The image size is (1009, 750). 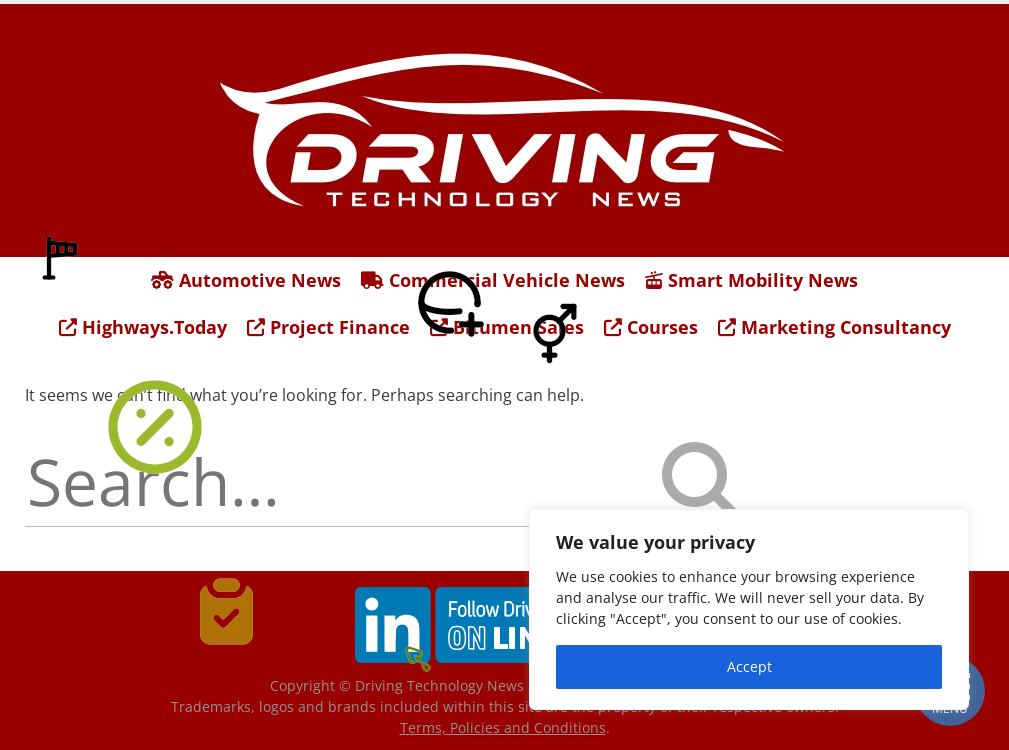 What do you see at coordinates (549, 333) in the screenshot?
I see `indicates gender options or settings` at bounding box center [549, 333].